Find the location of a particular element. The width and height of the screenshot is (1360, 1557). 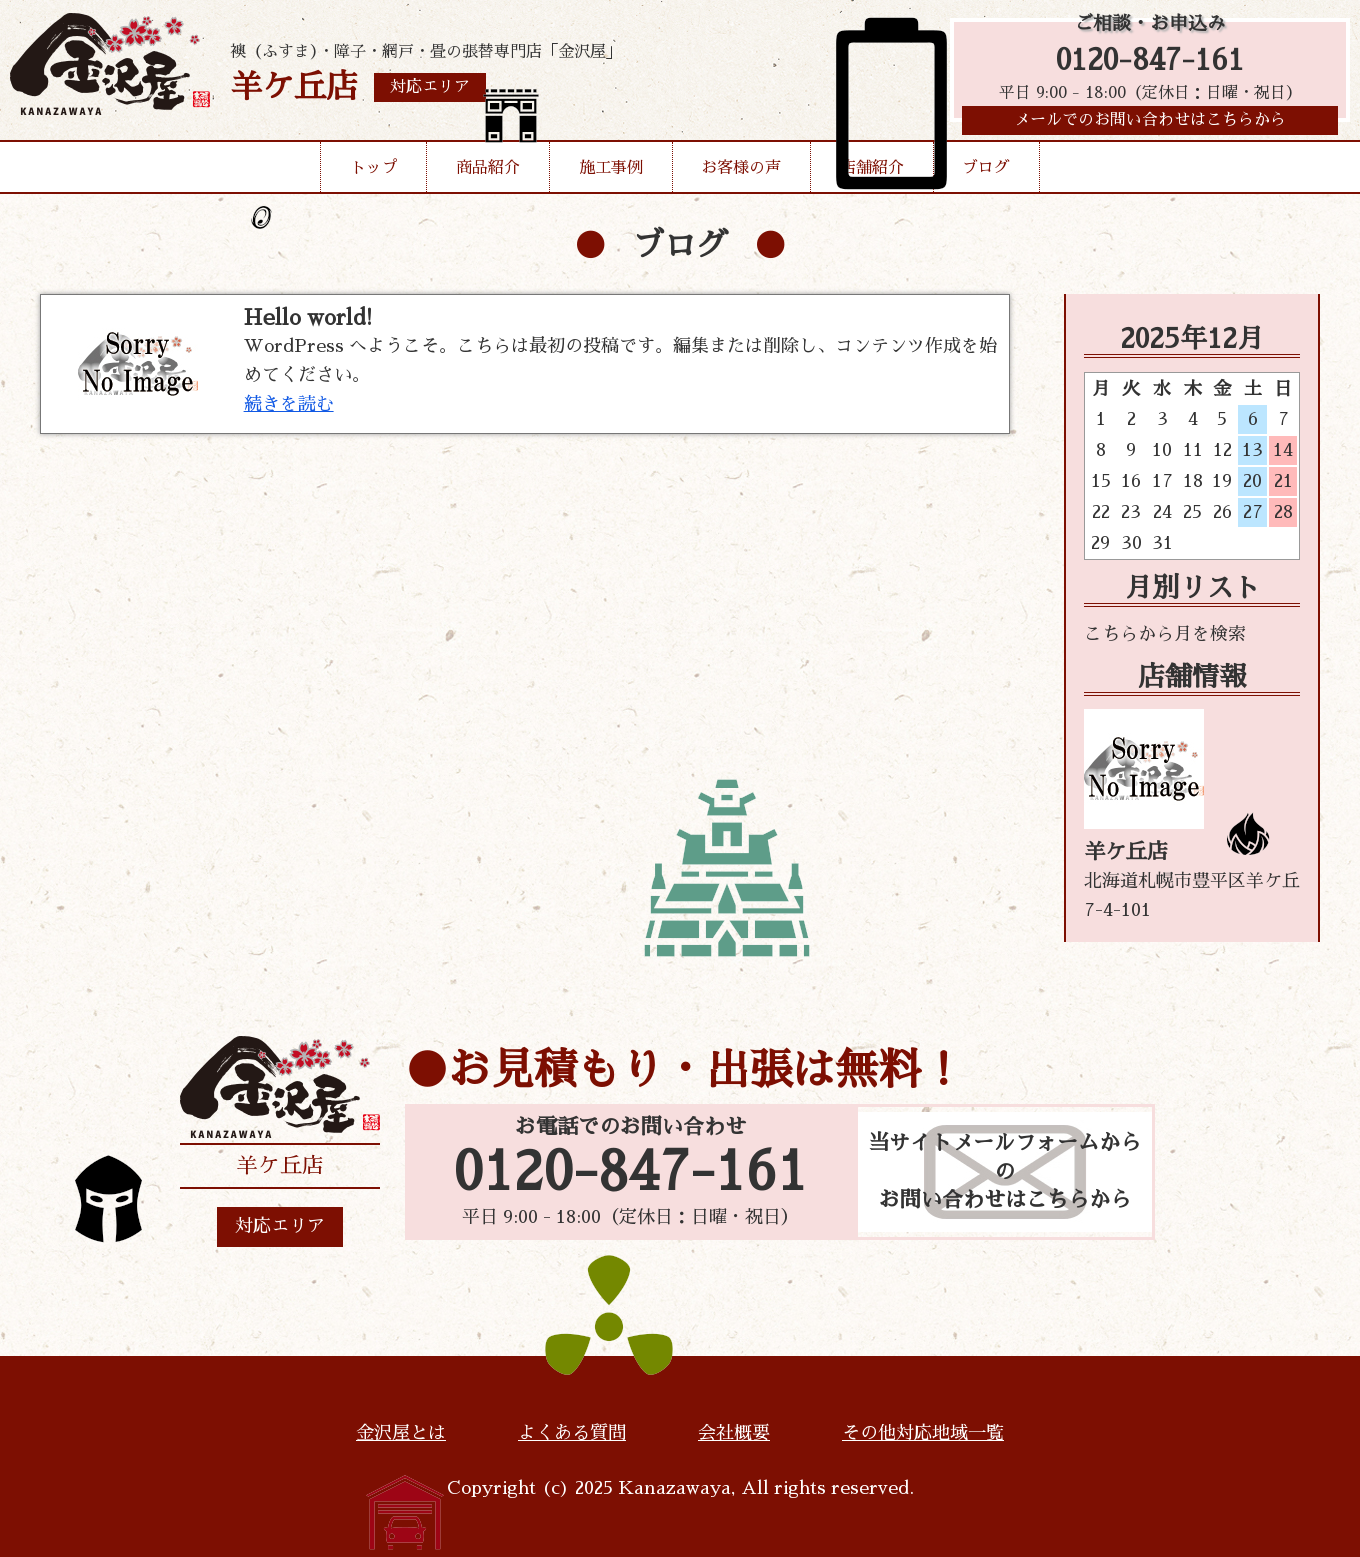

access a portal or gateway feature is located at coordinates (261, 217).